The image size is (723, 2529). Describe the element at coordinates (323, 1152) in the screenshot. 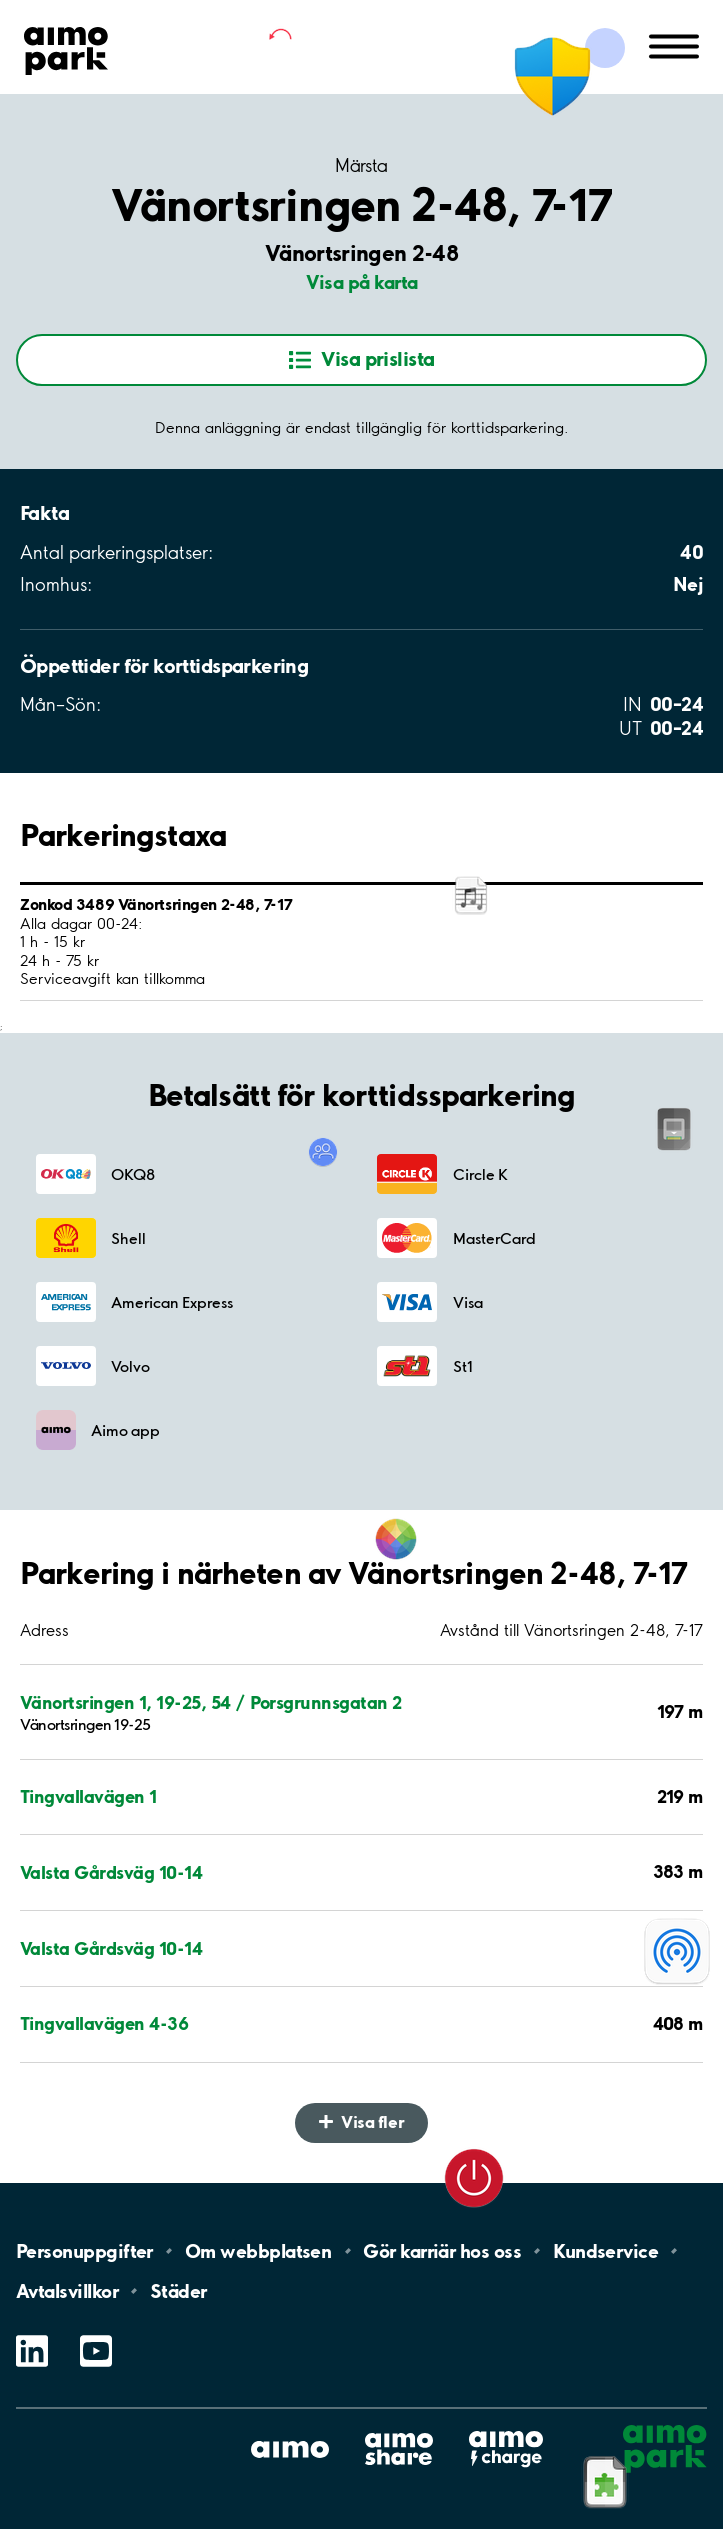

I see `manage user accounts and settings` at that location.